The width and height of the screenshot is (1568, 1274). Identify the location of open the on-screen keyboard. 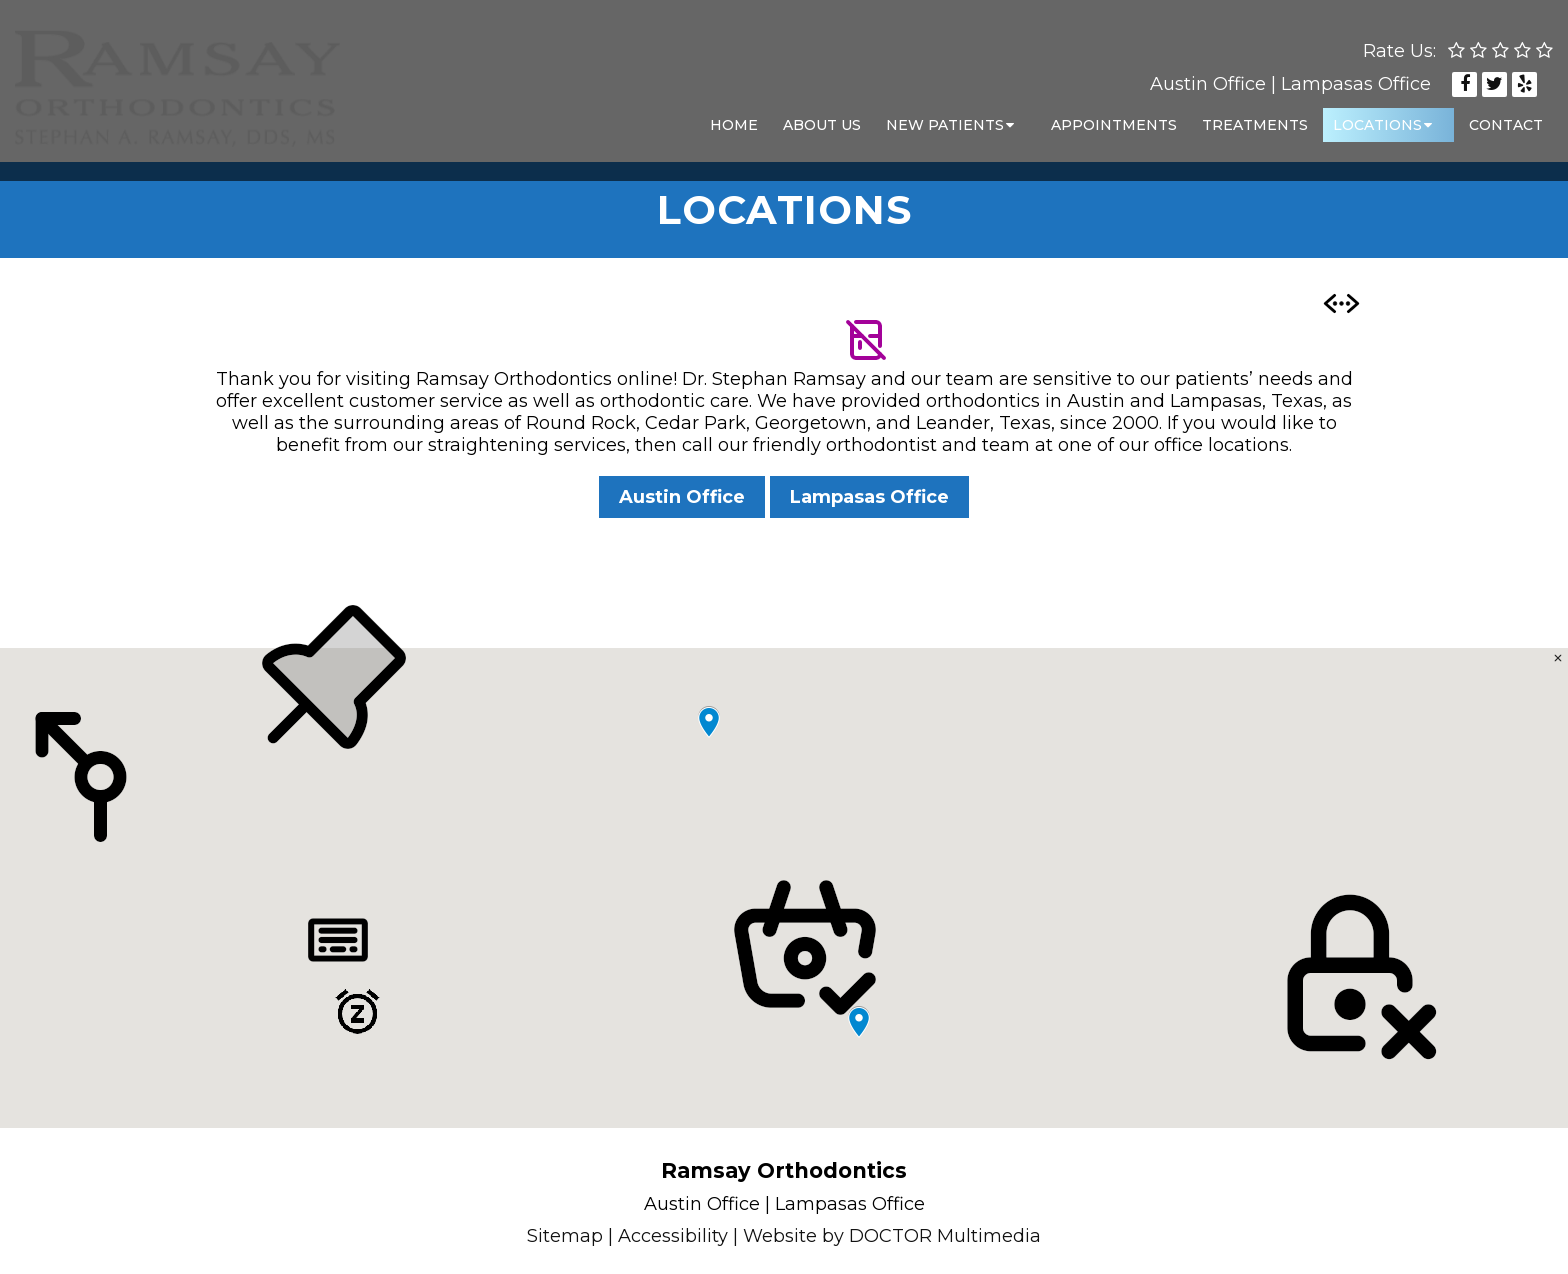
(338, 940).